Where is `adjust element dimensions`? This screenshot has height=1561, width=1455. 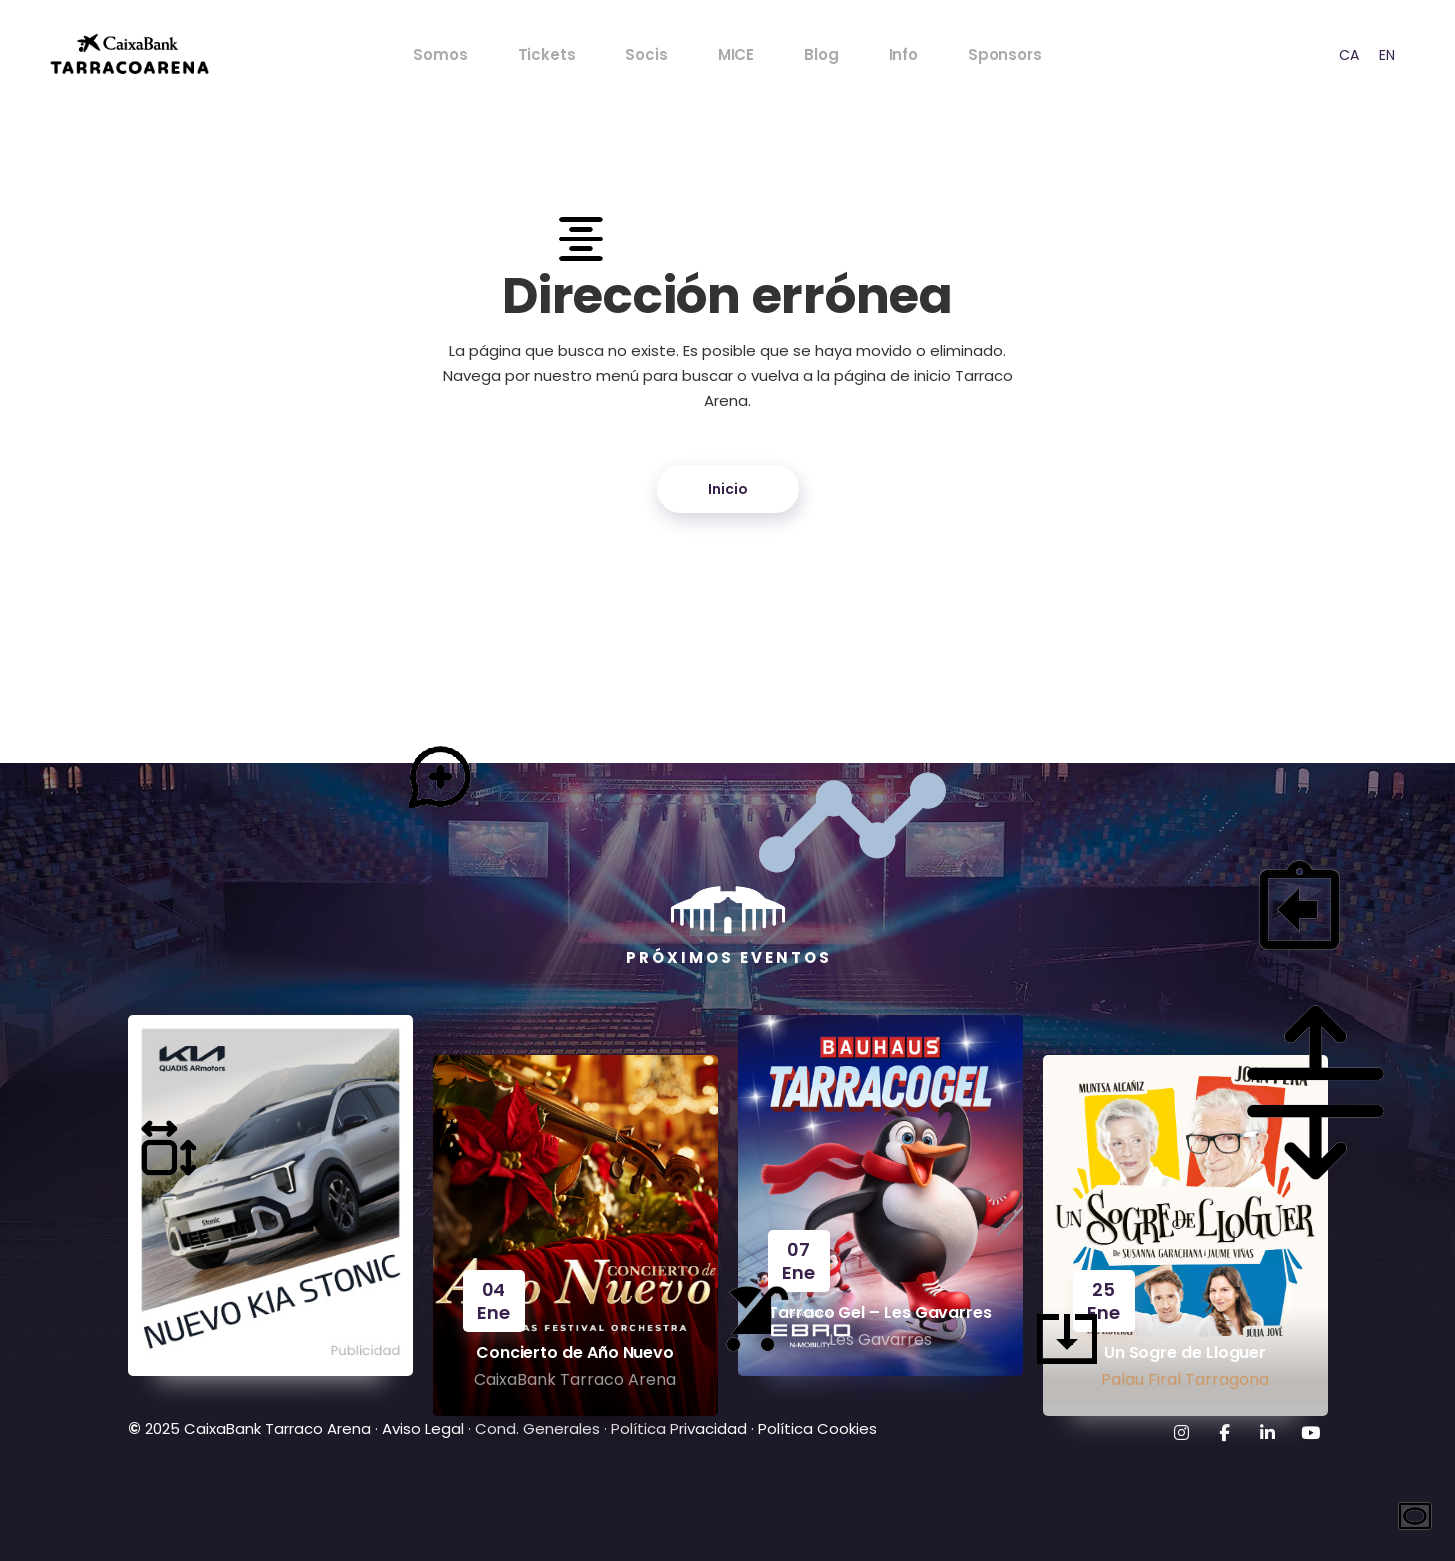 adjust element dimensions is located at coordinates (169, 1148).